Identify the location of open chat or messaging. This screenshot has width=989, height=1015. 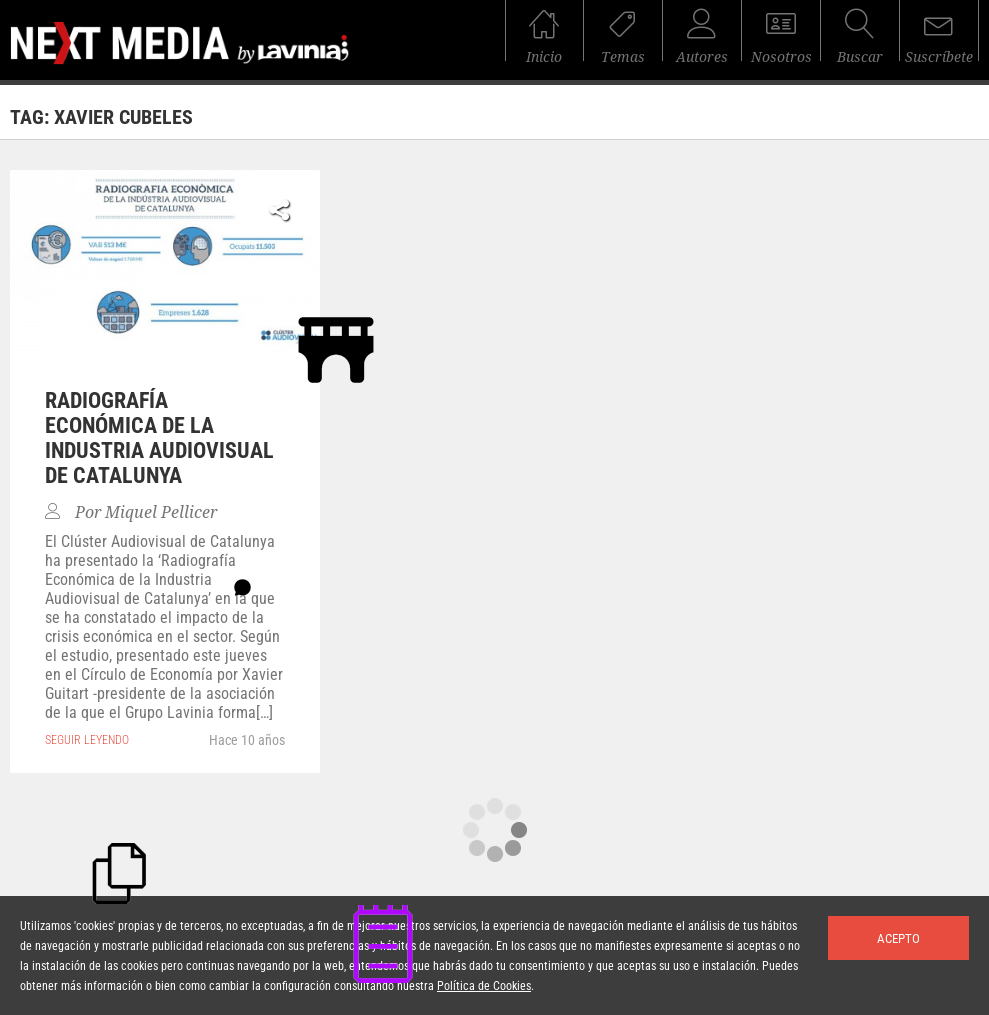
(242, 587).